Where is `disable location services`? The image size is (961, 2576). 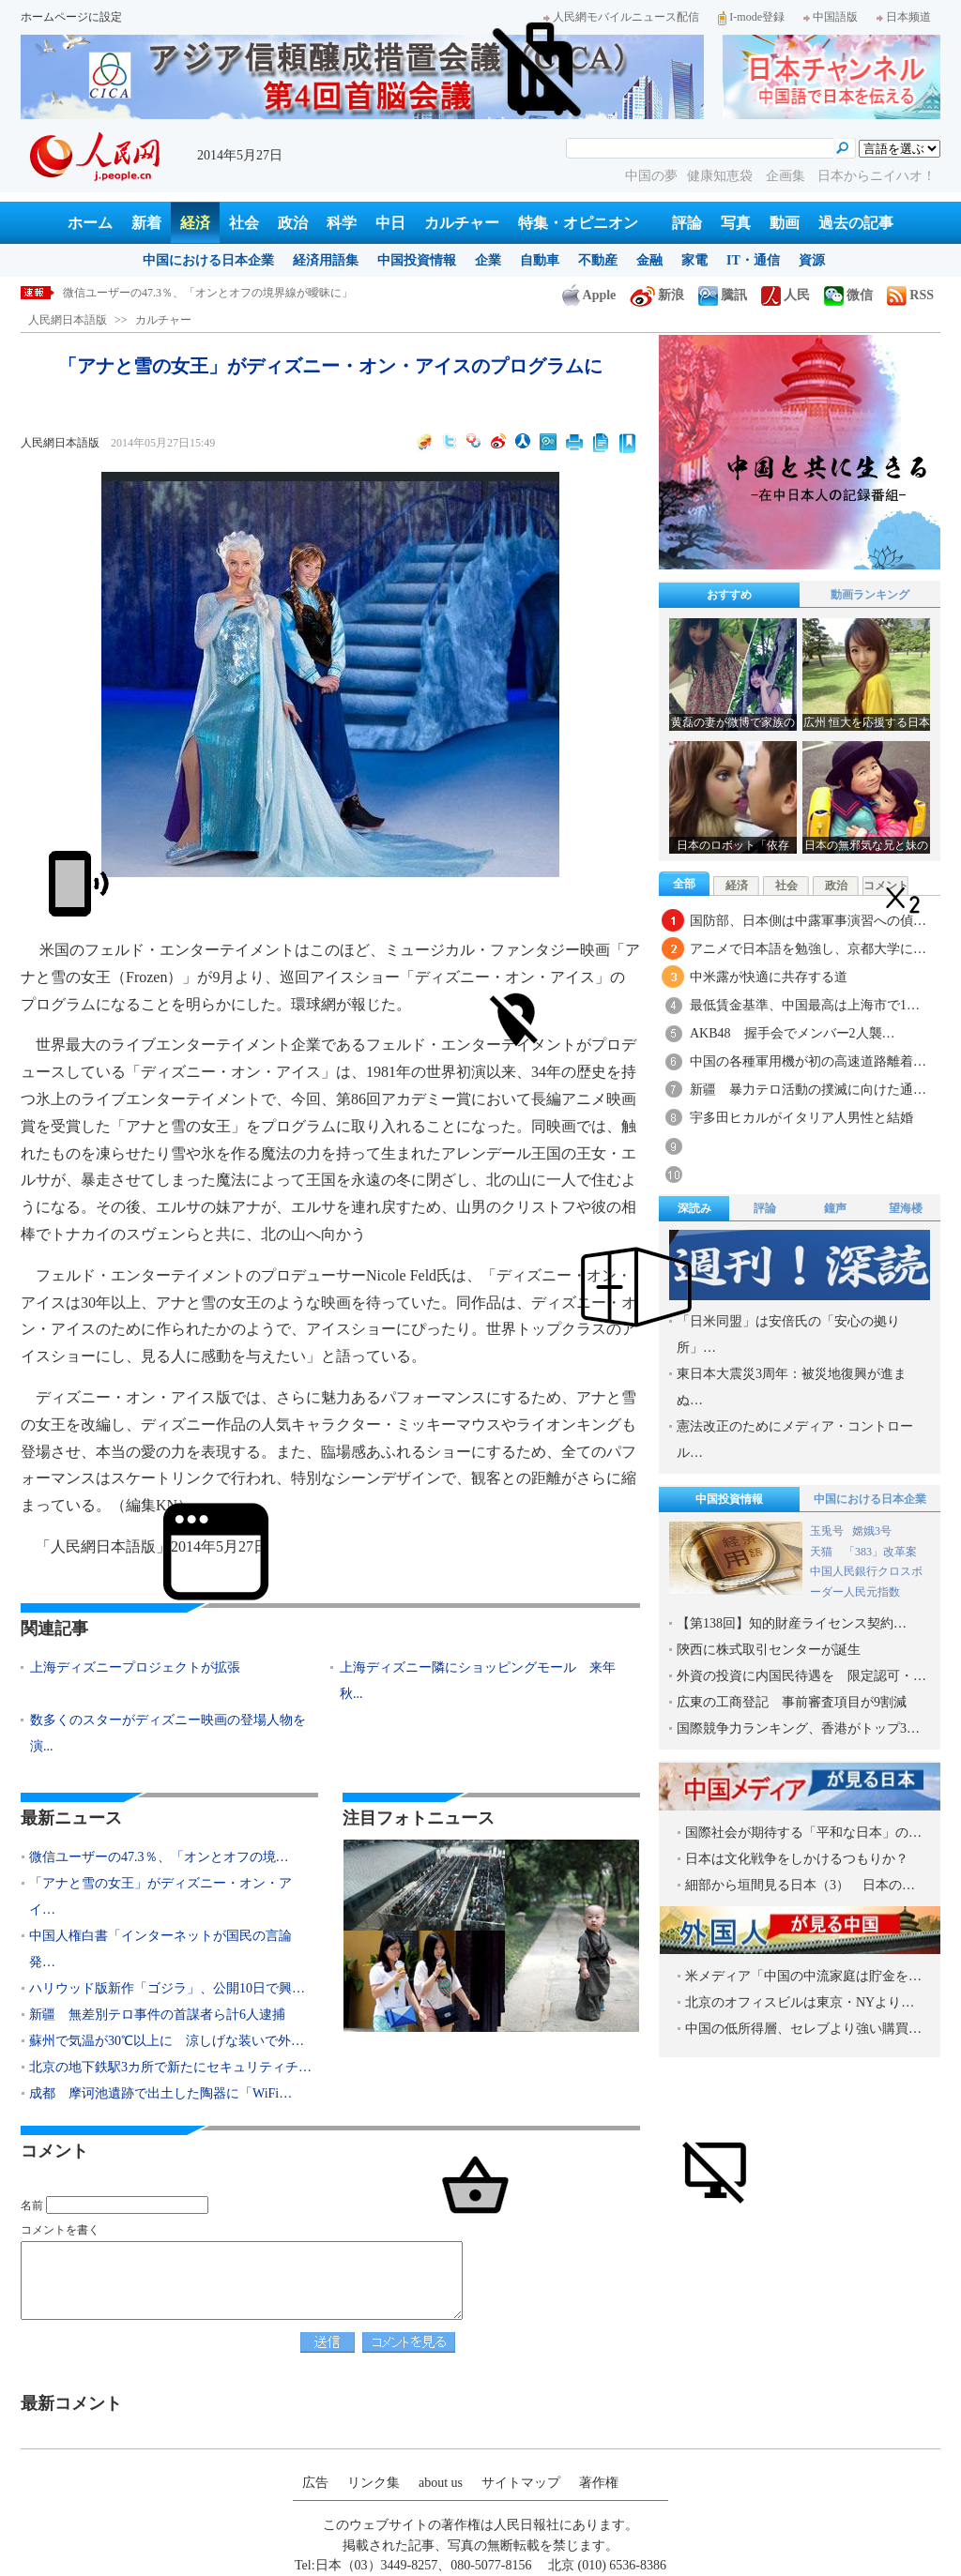
disable location services is located at coordinates (516, 1020).